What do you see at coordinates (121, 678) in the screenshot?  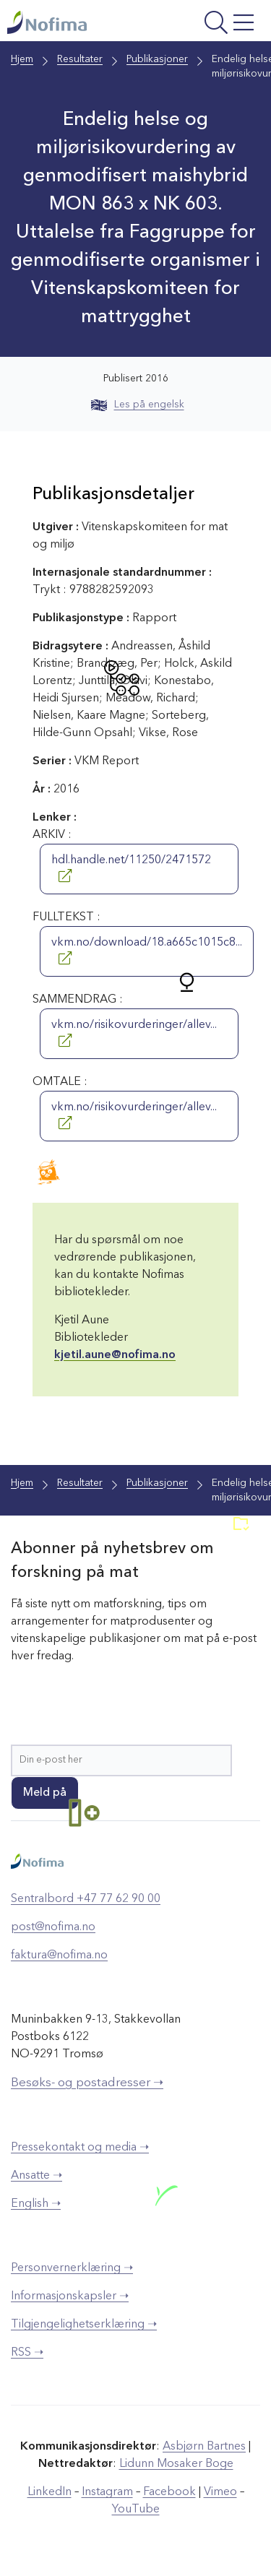 I see `github actions workflow automation logo` at bounding box center [121, 678].